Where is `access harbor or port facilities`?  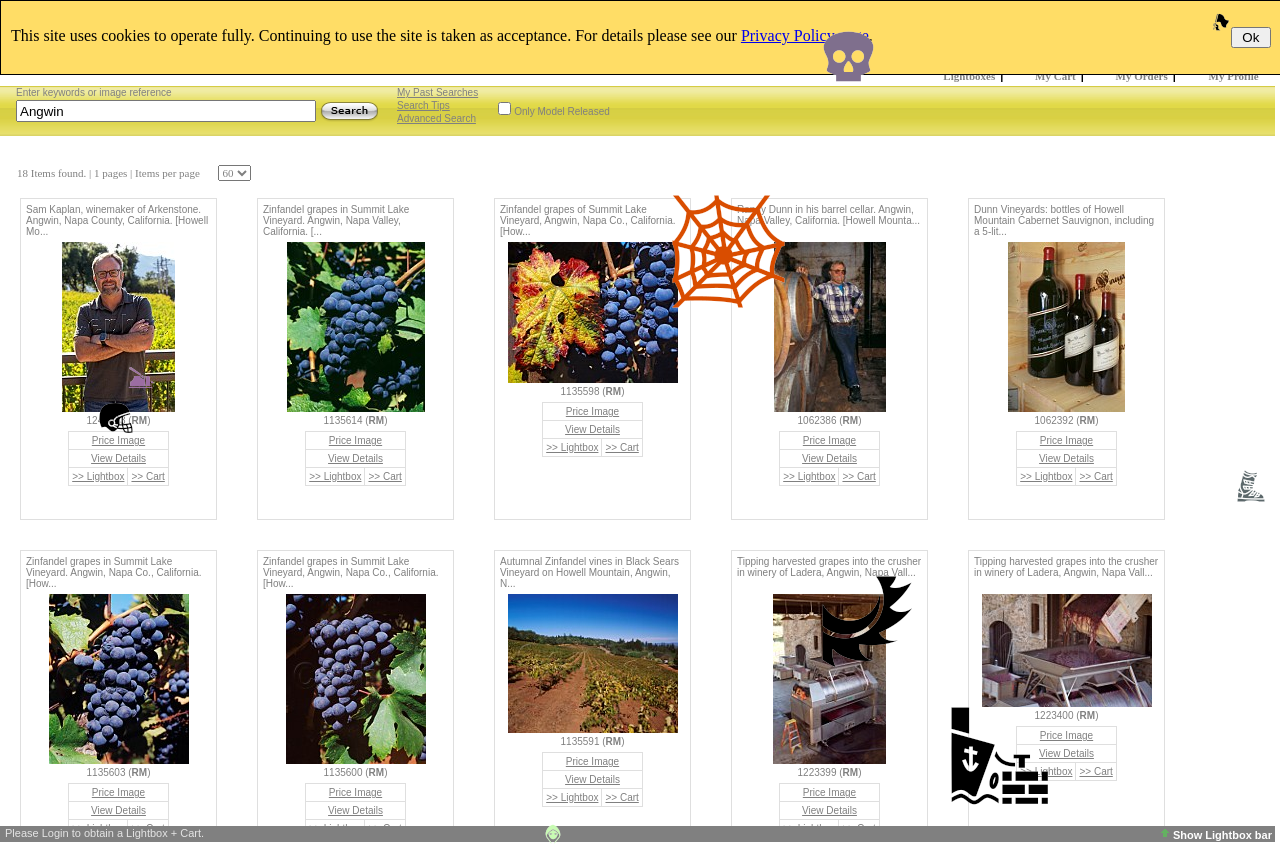 access harbor or port facilities is located at coordinates (1000, 756).